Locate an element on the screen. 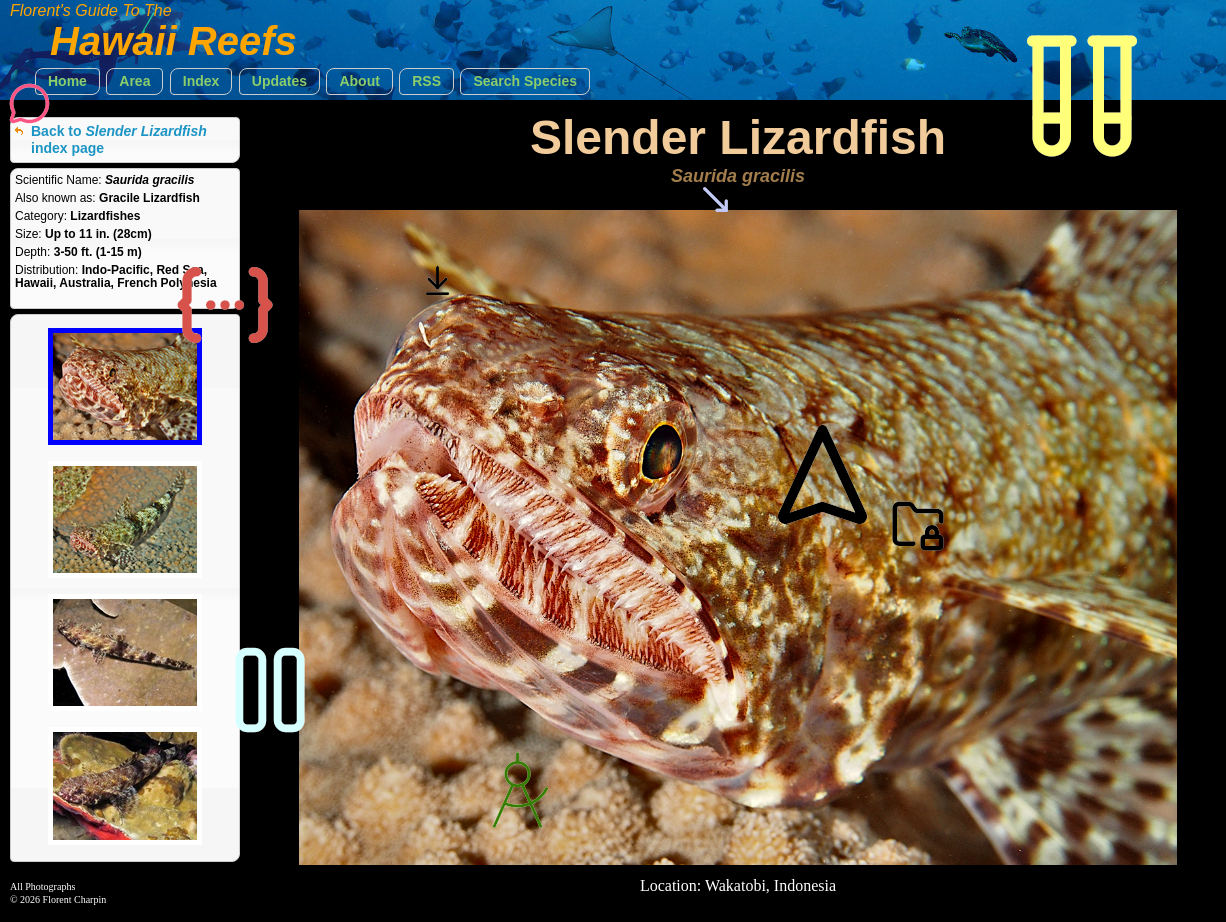  view code snippets or embedded content is located at coordinates (225, 305).